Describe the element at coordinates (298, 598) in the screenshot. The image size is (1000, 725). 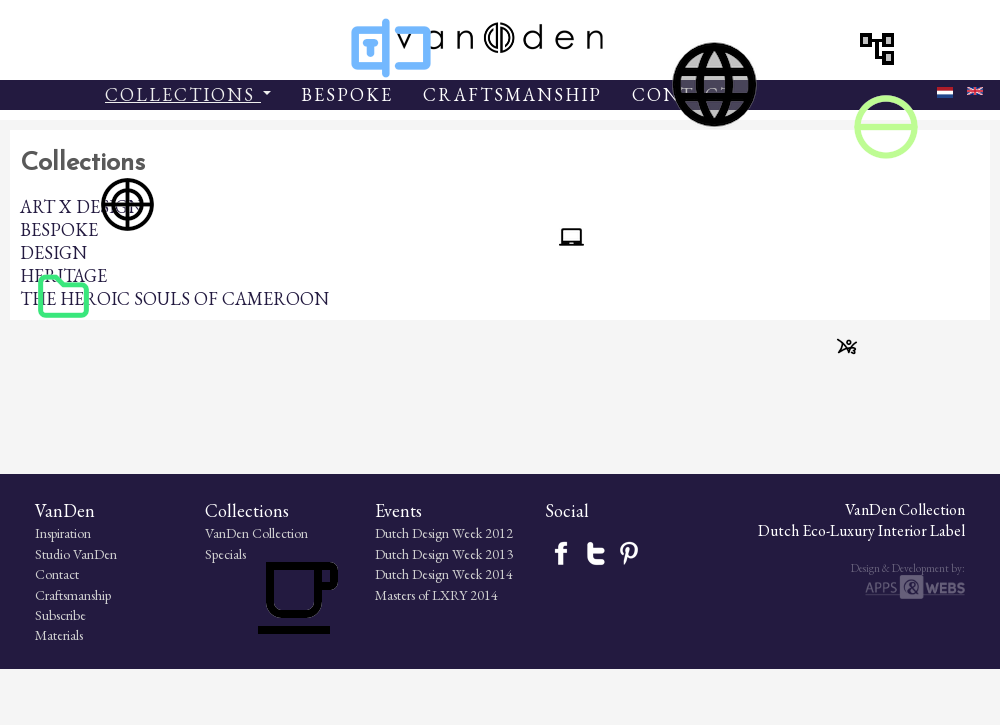
I see `find nearby coffee shops or cafes` at that location.